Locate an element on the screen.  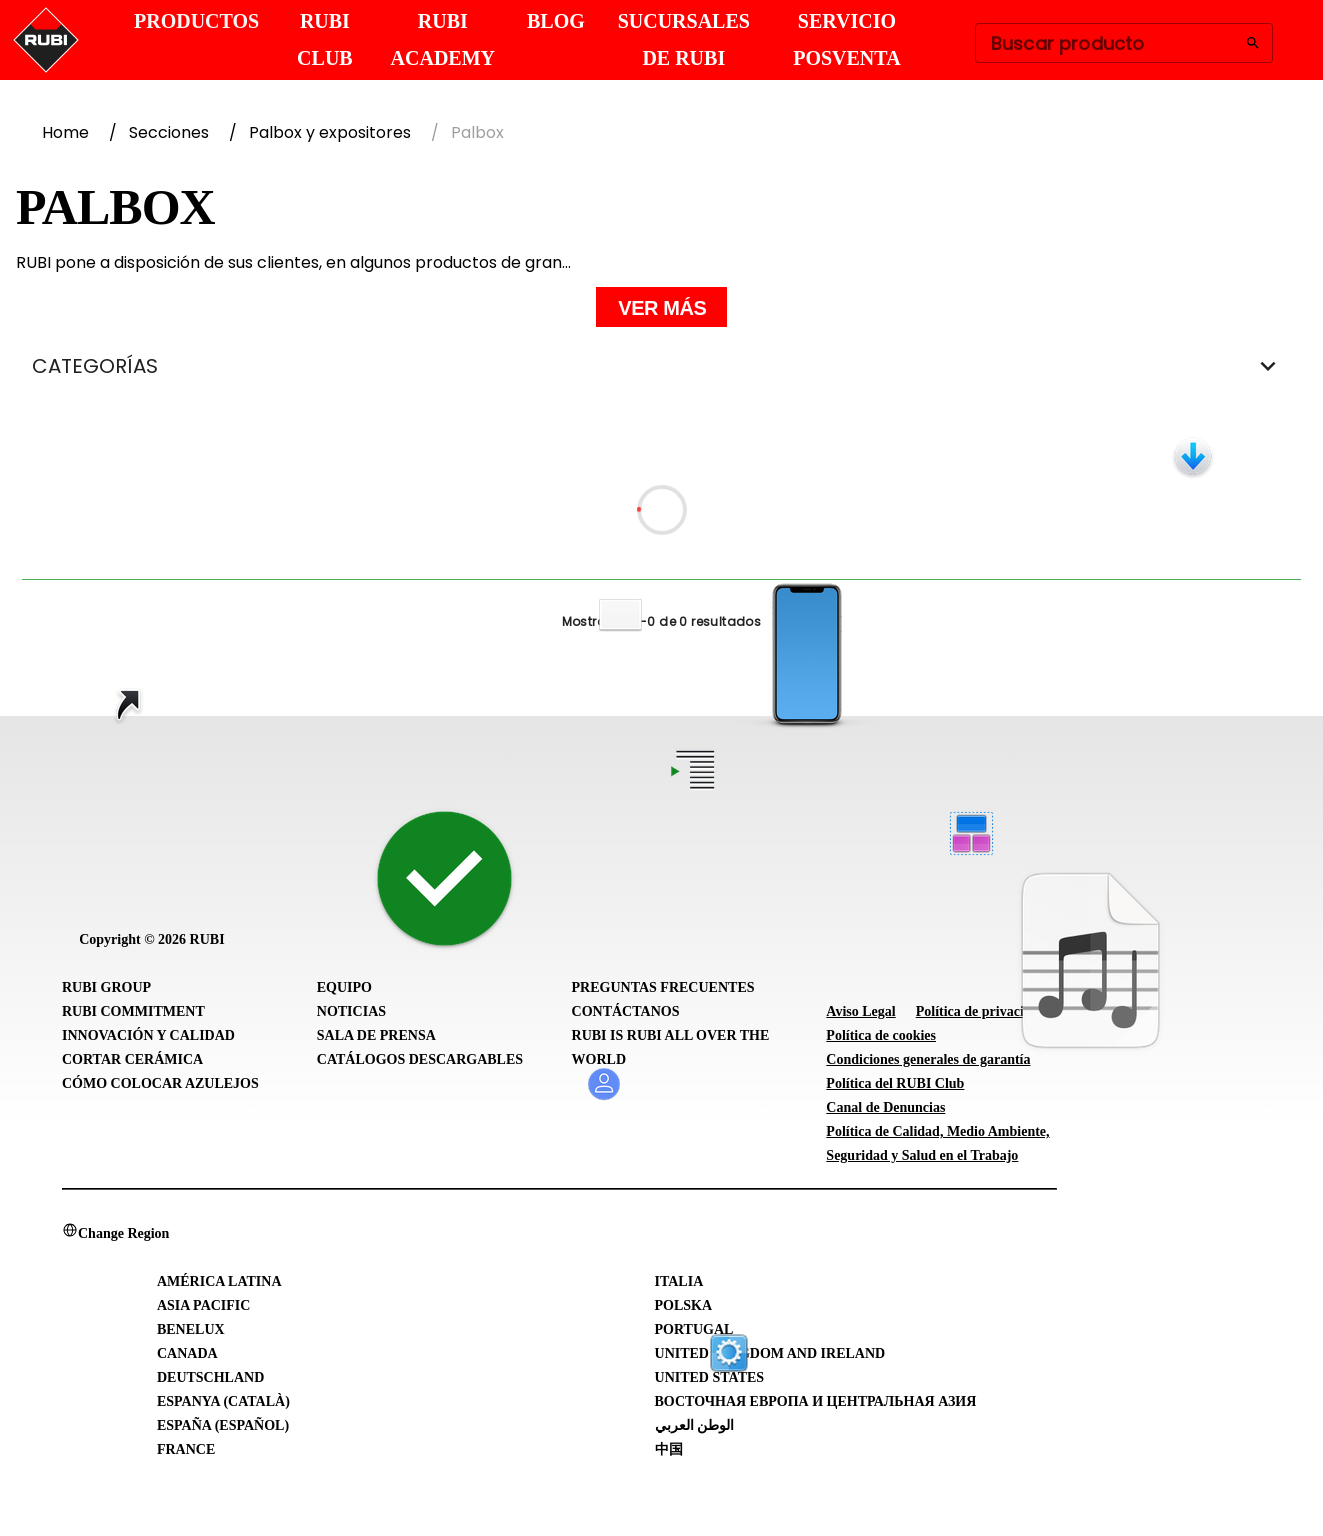
iMelody ringtone file is located at coordinates (1090, 960).